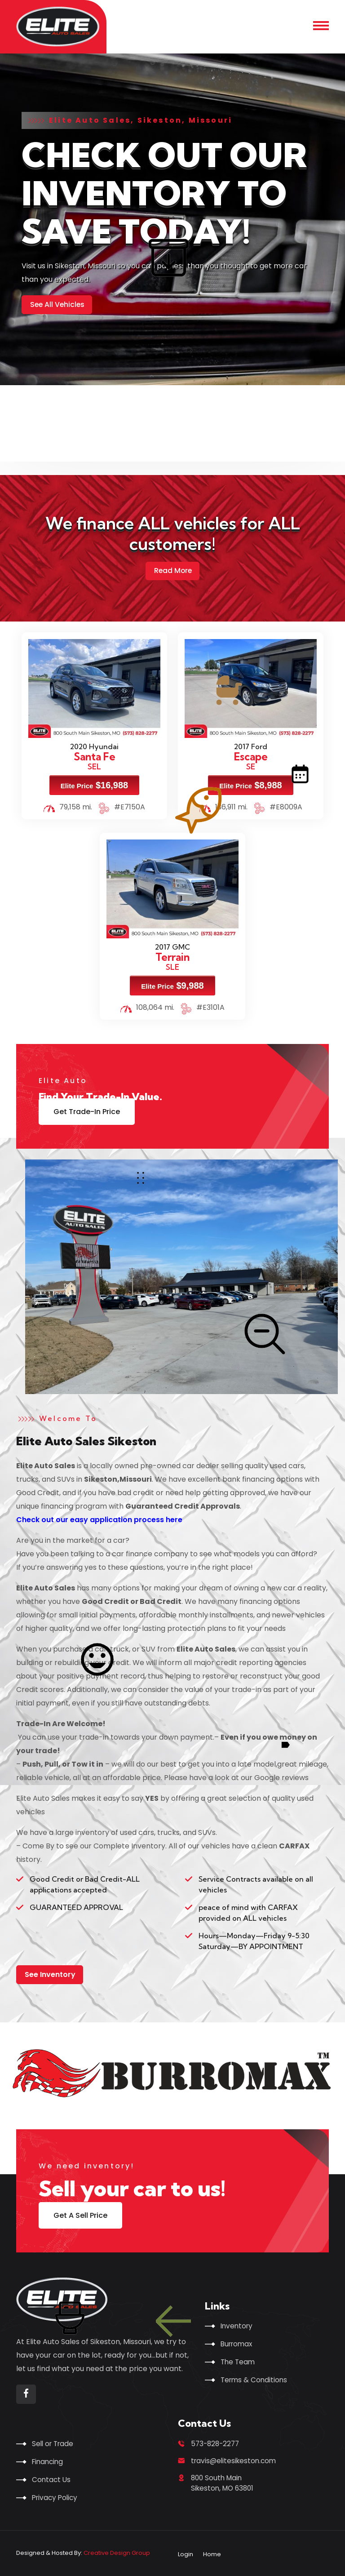 Image resolution: width=345 pixels, height=2576 pixels. What do you see at coordinates (173, 2320) in the screenshot?
I see `go back to the previous screen` at bounding box center [173, 2320].